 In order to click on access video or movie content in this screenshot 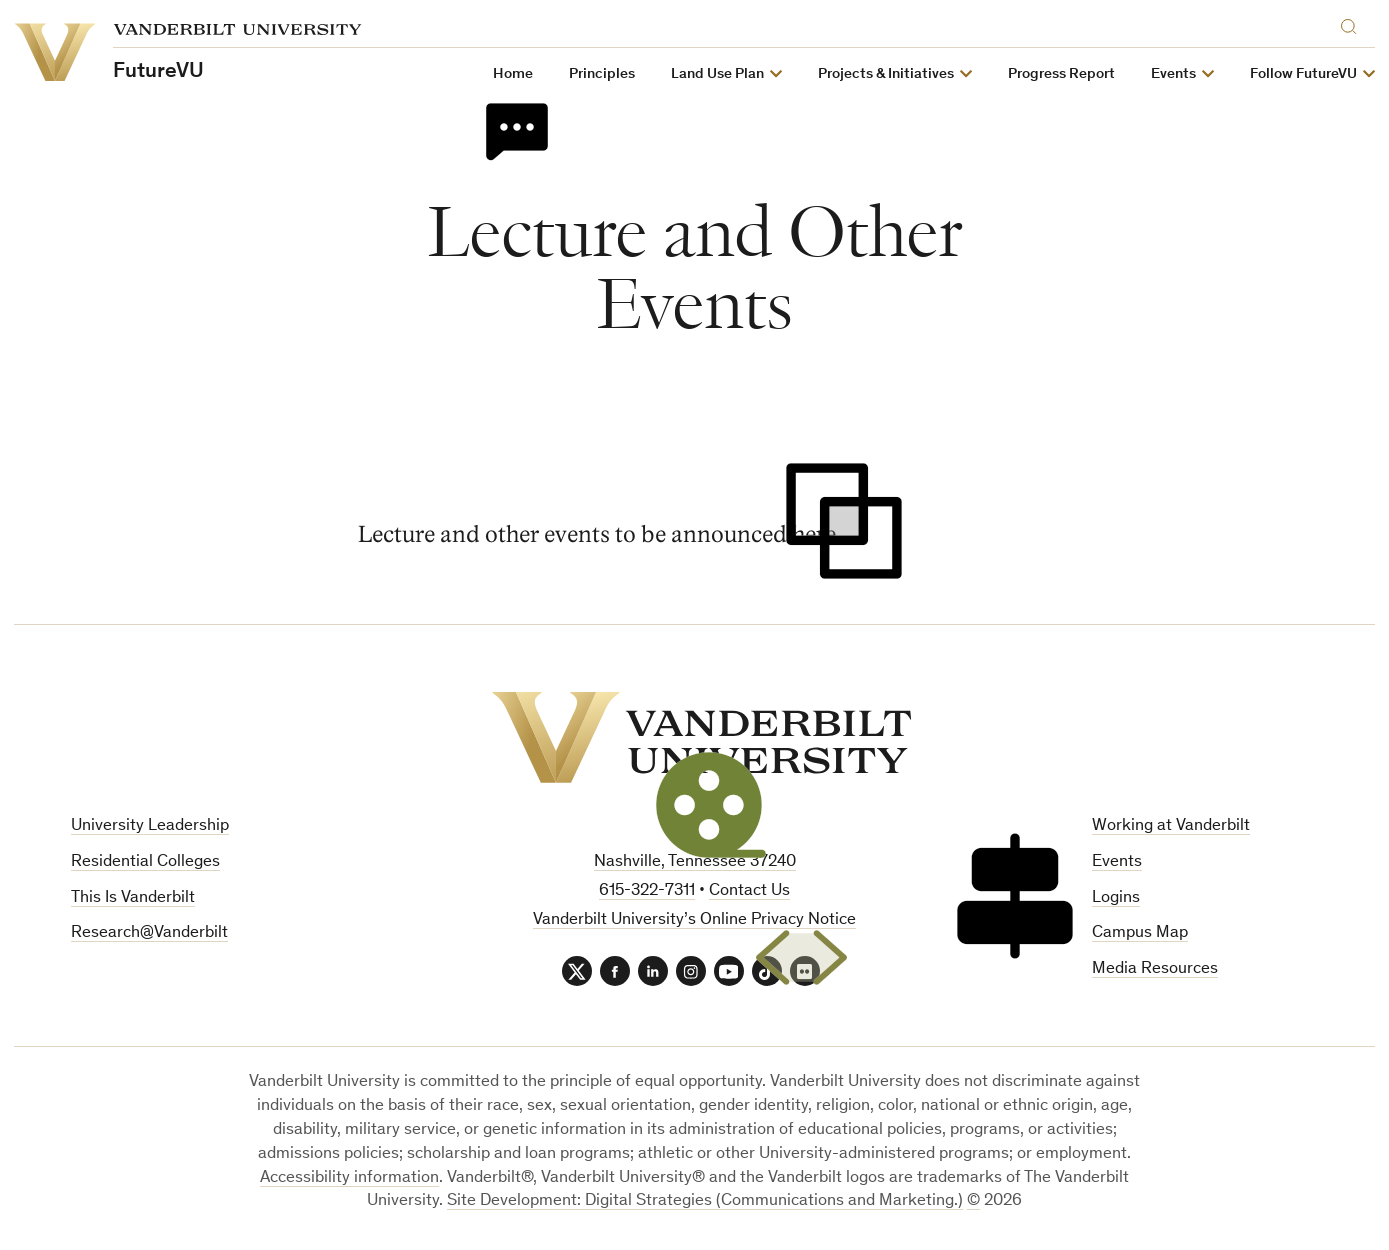, I will do `click(709, 805)`.